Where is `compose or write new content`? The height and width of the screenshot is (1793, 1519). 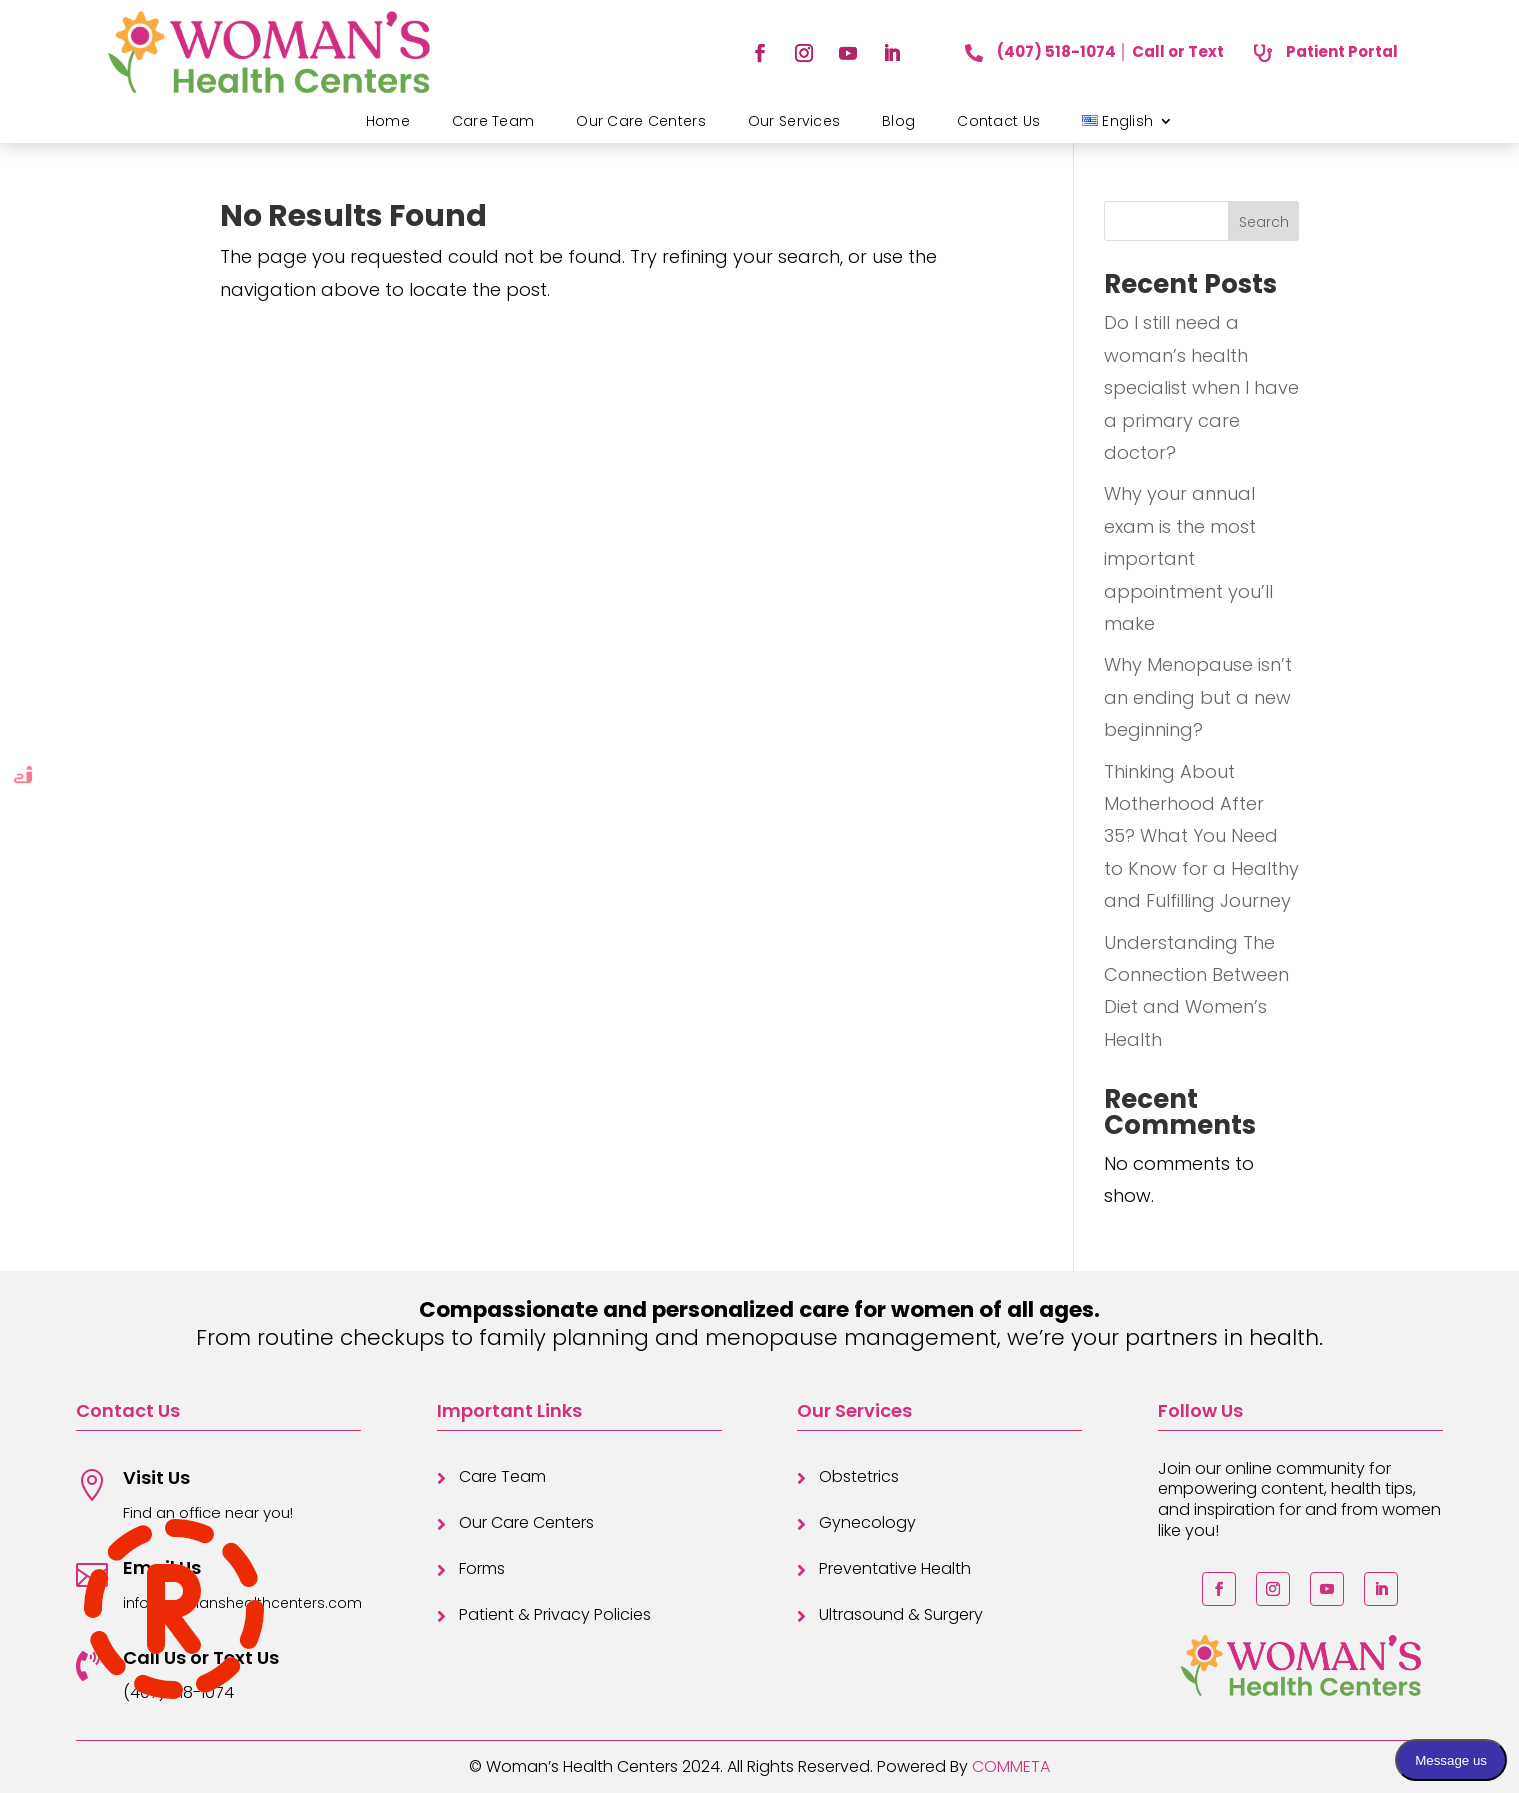
compose or write new content is located at coordinates (23, 775).